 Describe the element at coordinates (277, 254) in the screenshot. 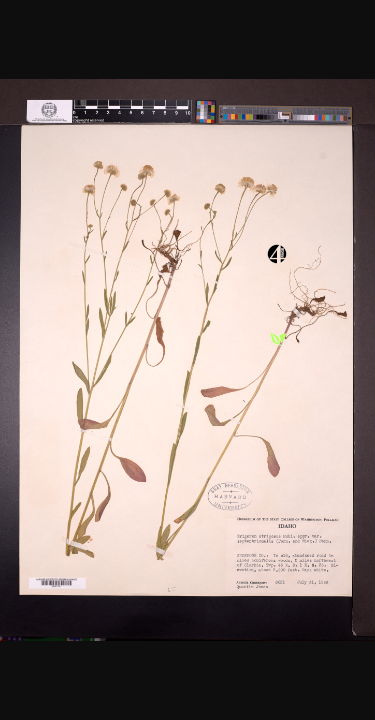

I see `page4 brand logo` at that location.